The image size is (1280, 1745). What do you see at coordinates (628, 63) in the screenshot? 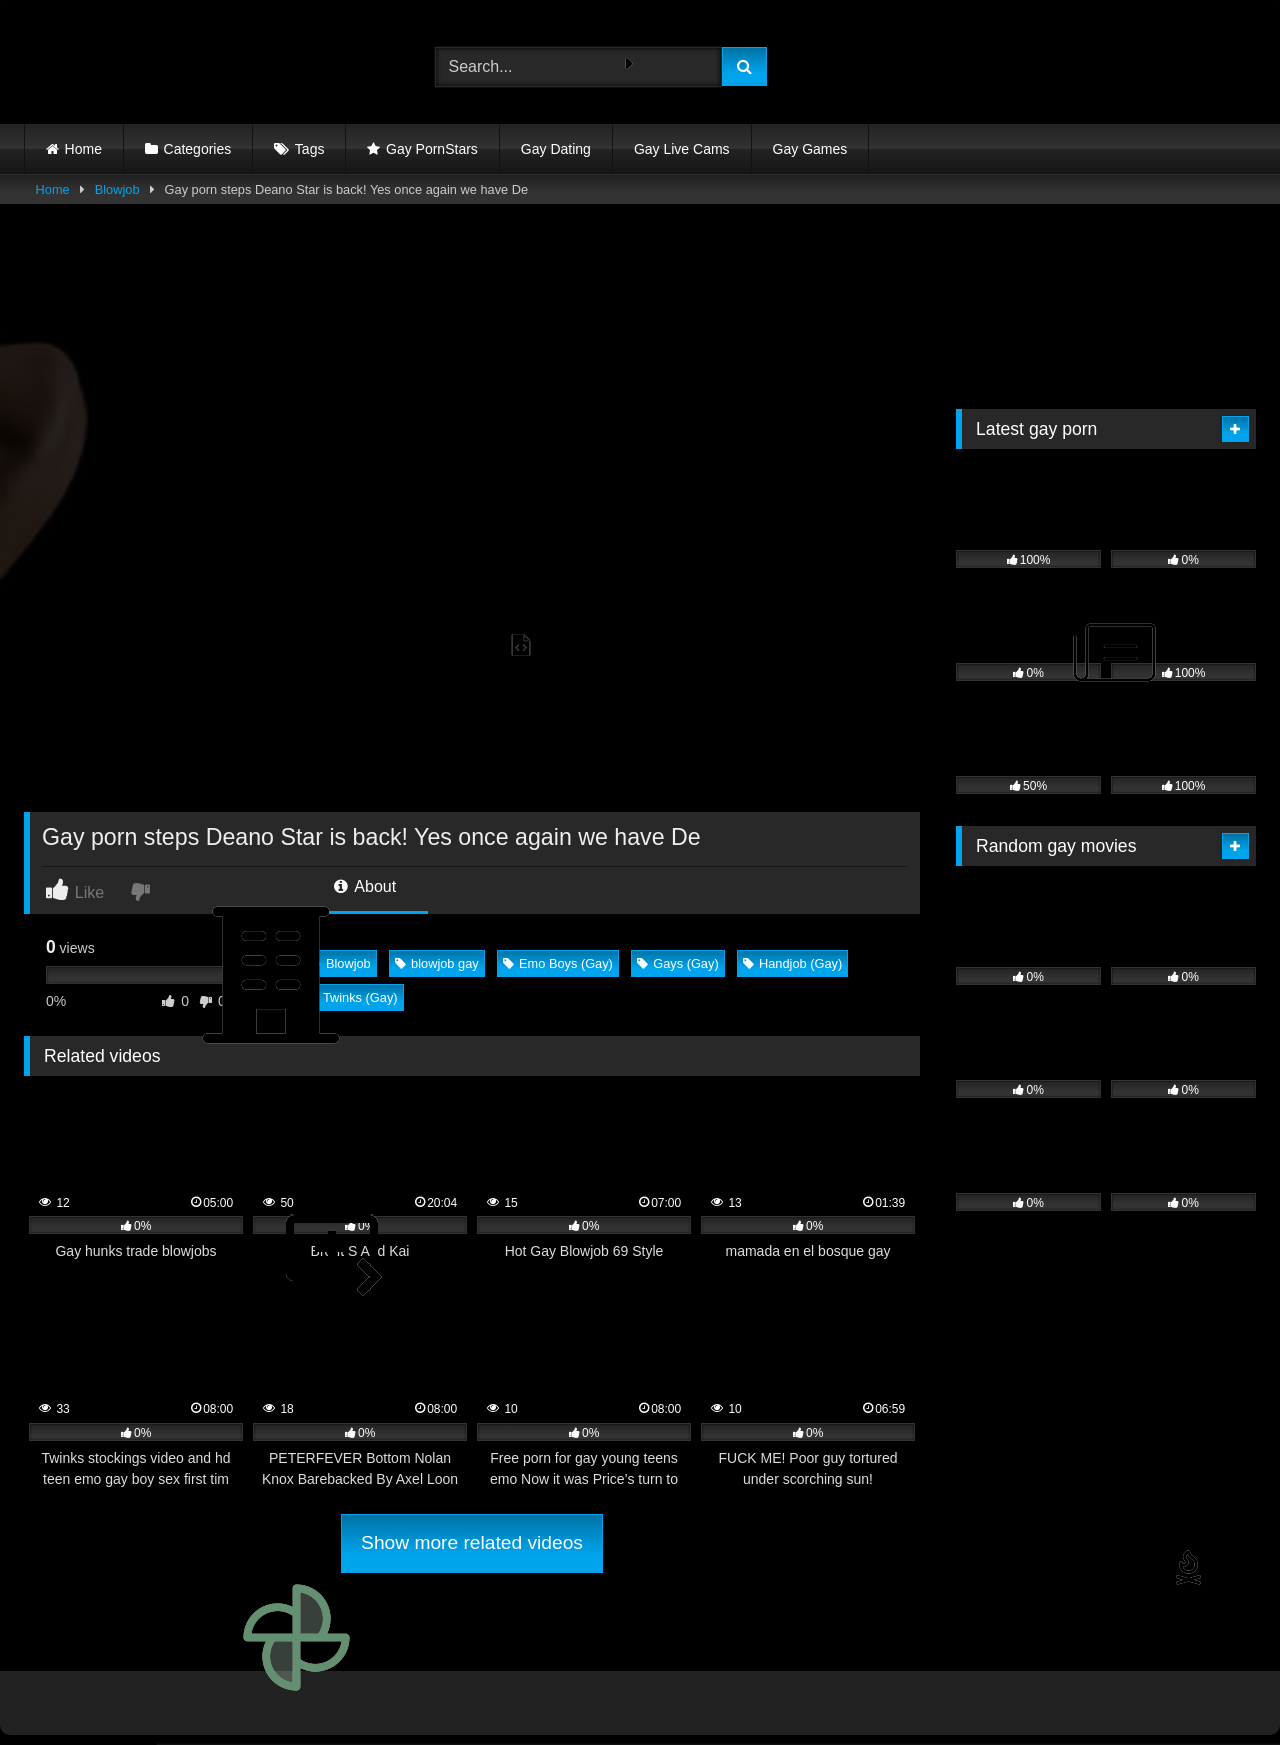
I see `navigate to the next item or screen` at bounding box center [628, 63].